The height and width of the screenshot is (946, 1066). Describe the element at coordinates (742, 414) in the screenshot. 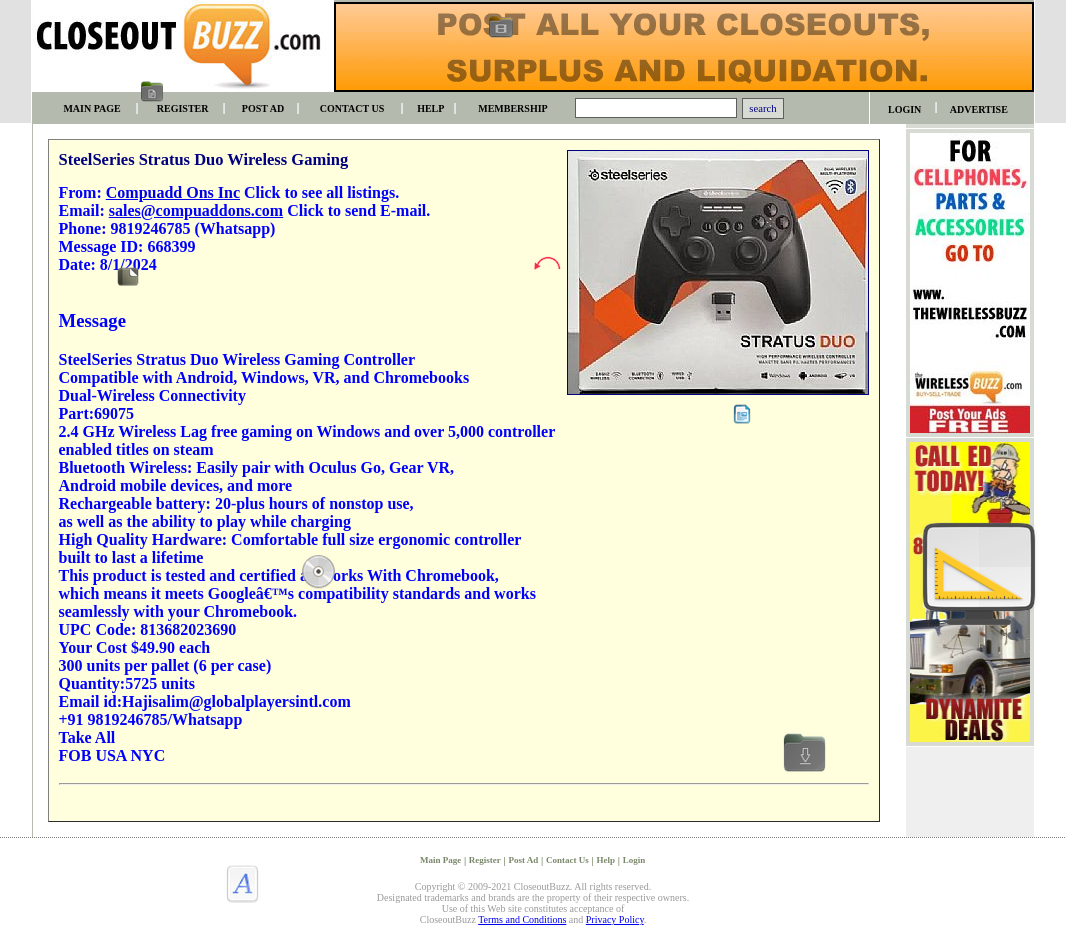

I see `libreoffice writer text template file` at that location.